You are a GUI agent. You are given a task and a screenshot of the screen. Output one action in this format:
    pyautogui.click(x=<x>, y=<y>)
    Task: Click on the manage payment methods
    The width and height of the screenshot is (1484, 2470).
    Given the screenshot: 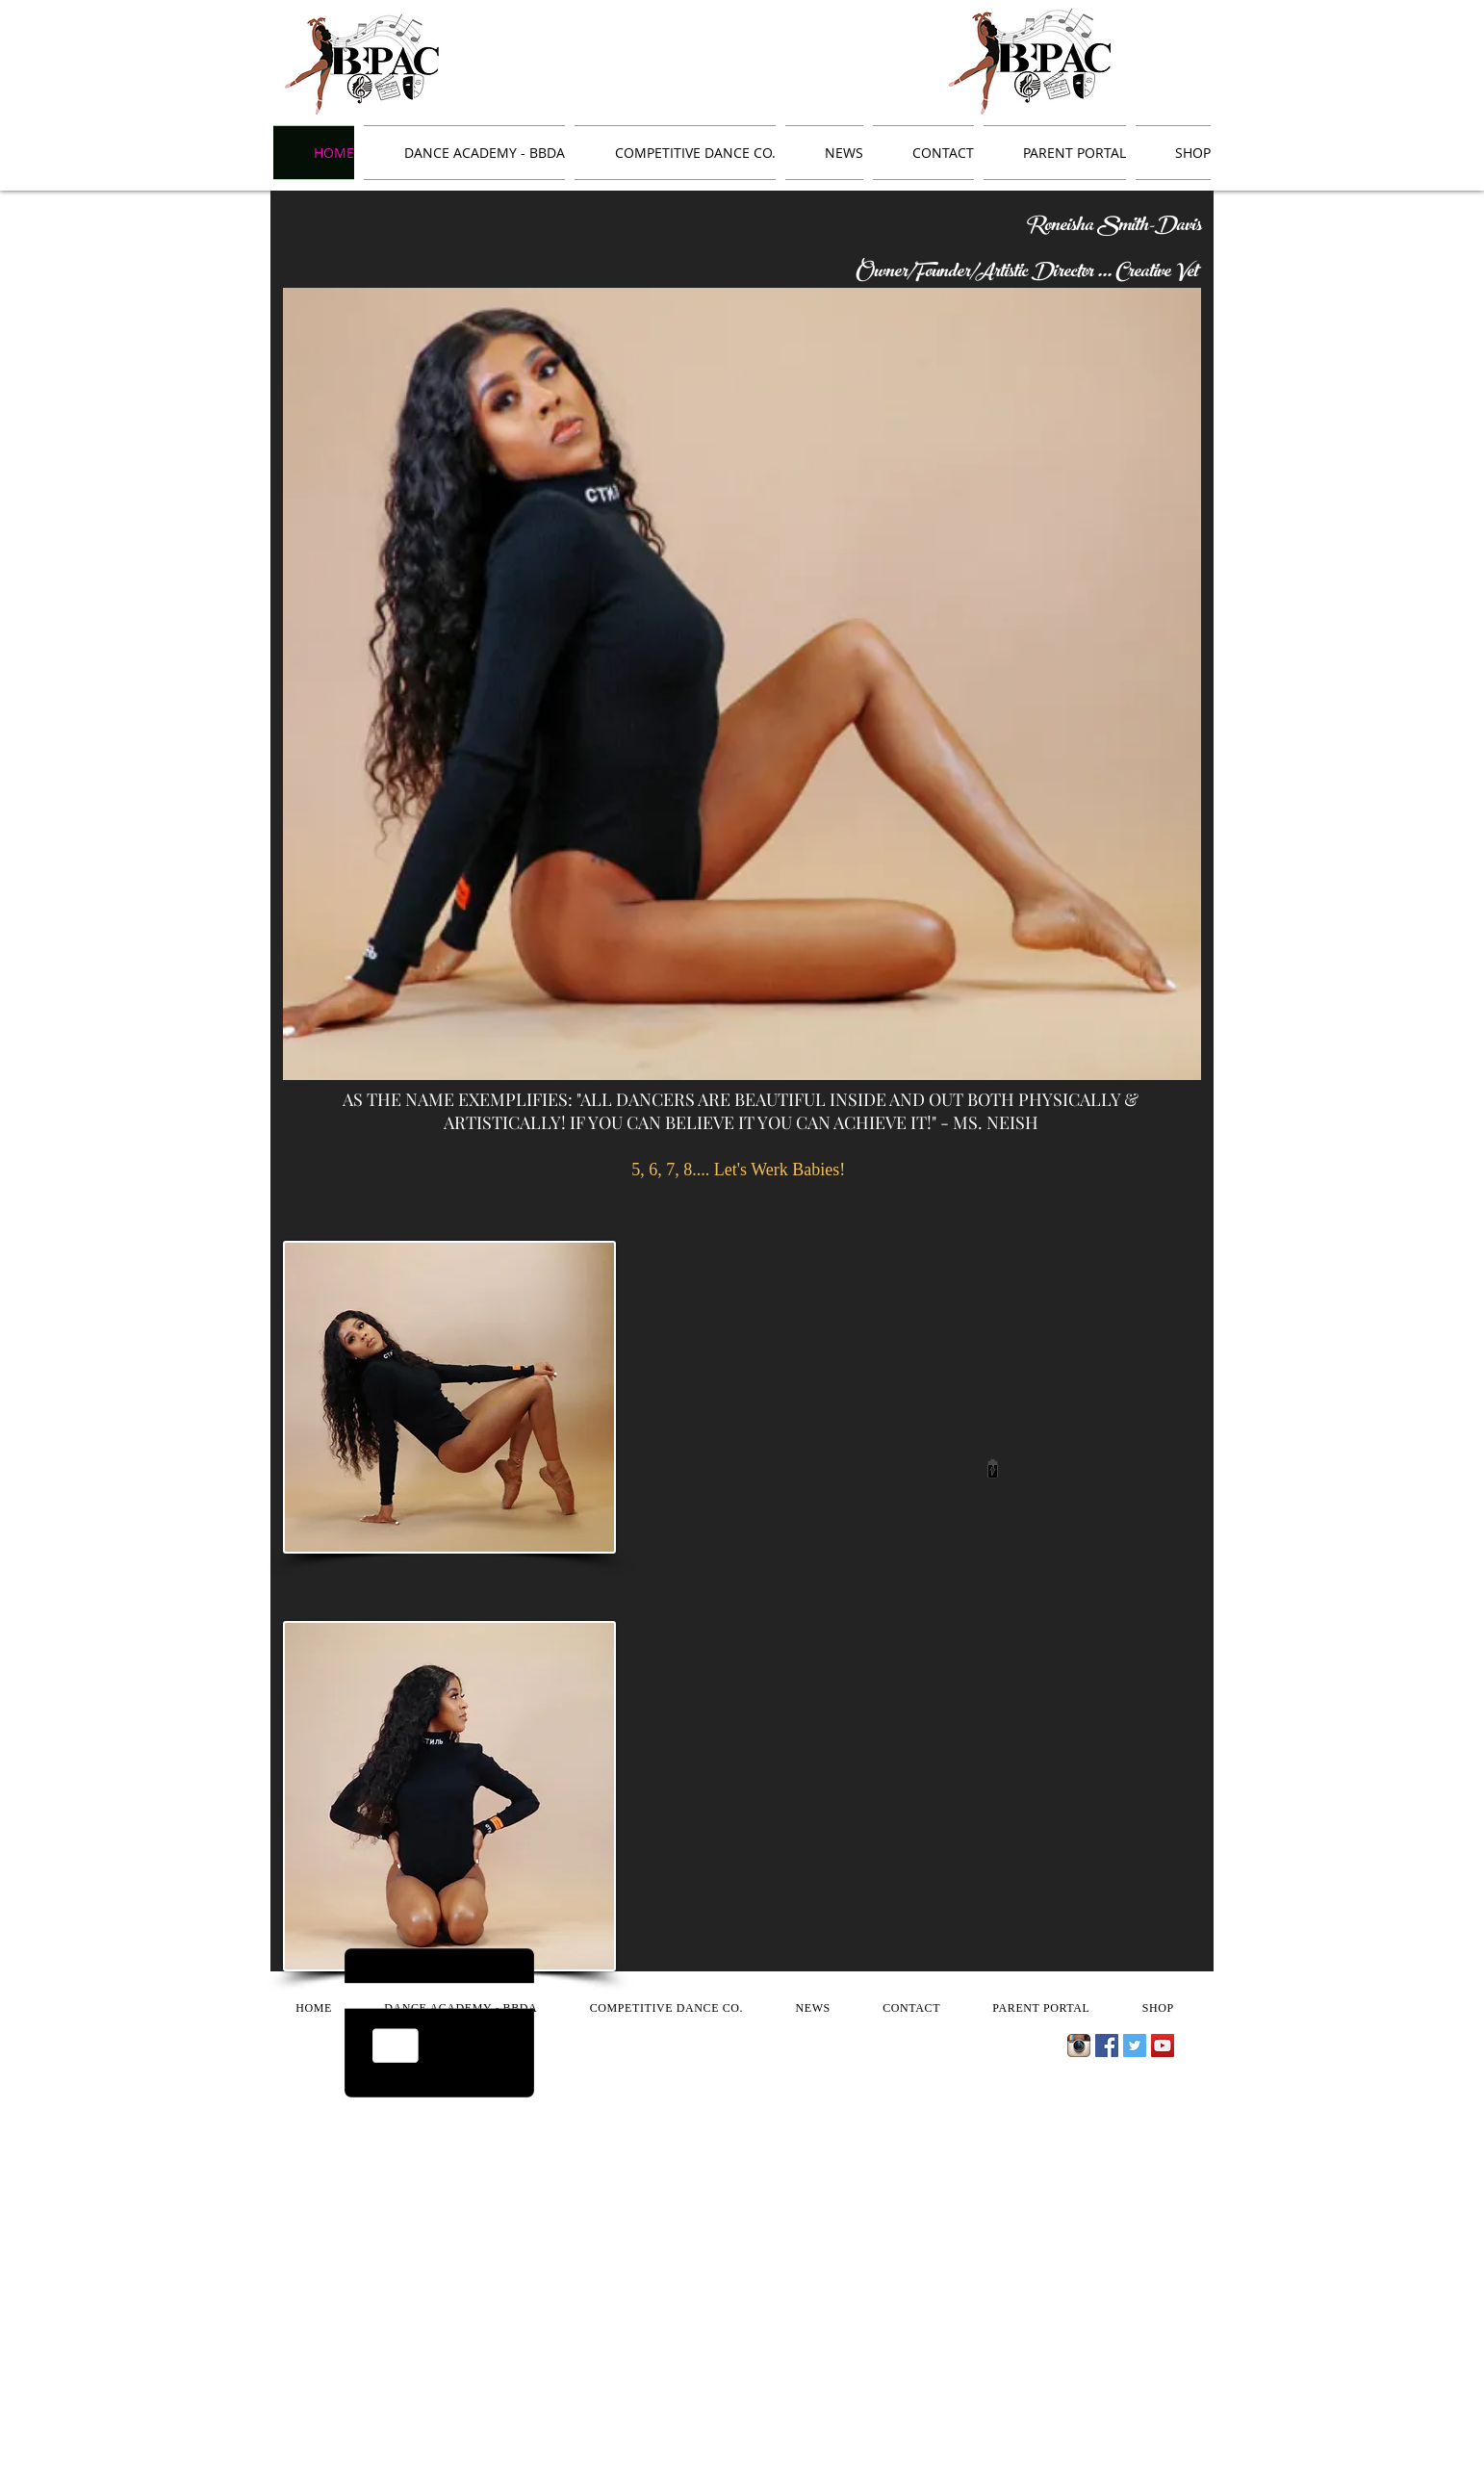 What is the action you would take?
    pyautogui.click(x=439, y=2022)
    